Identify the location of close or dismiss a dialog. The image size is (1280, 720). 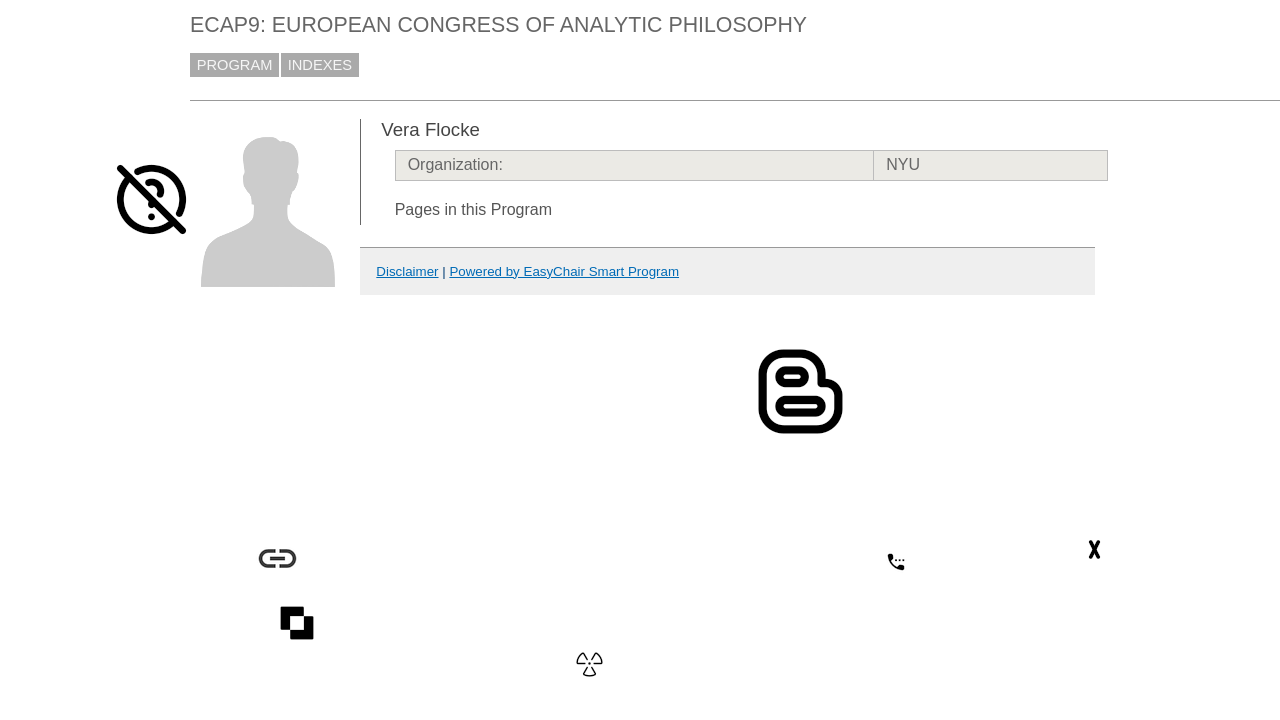
(1094, 549).